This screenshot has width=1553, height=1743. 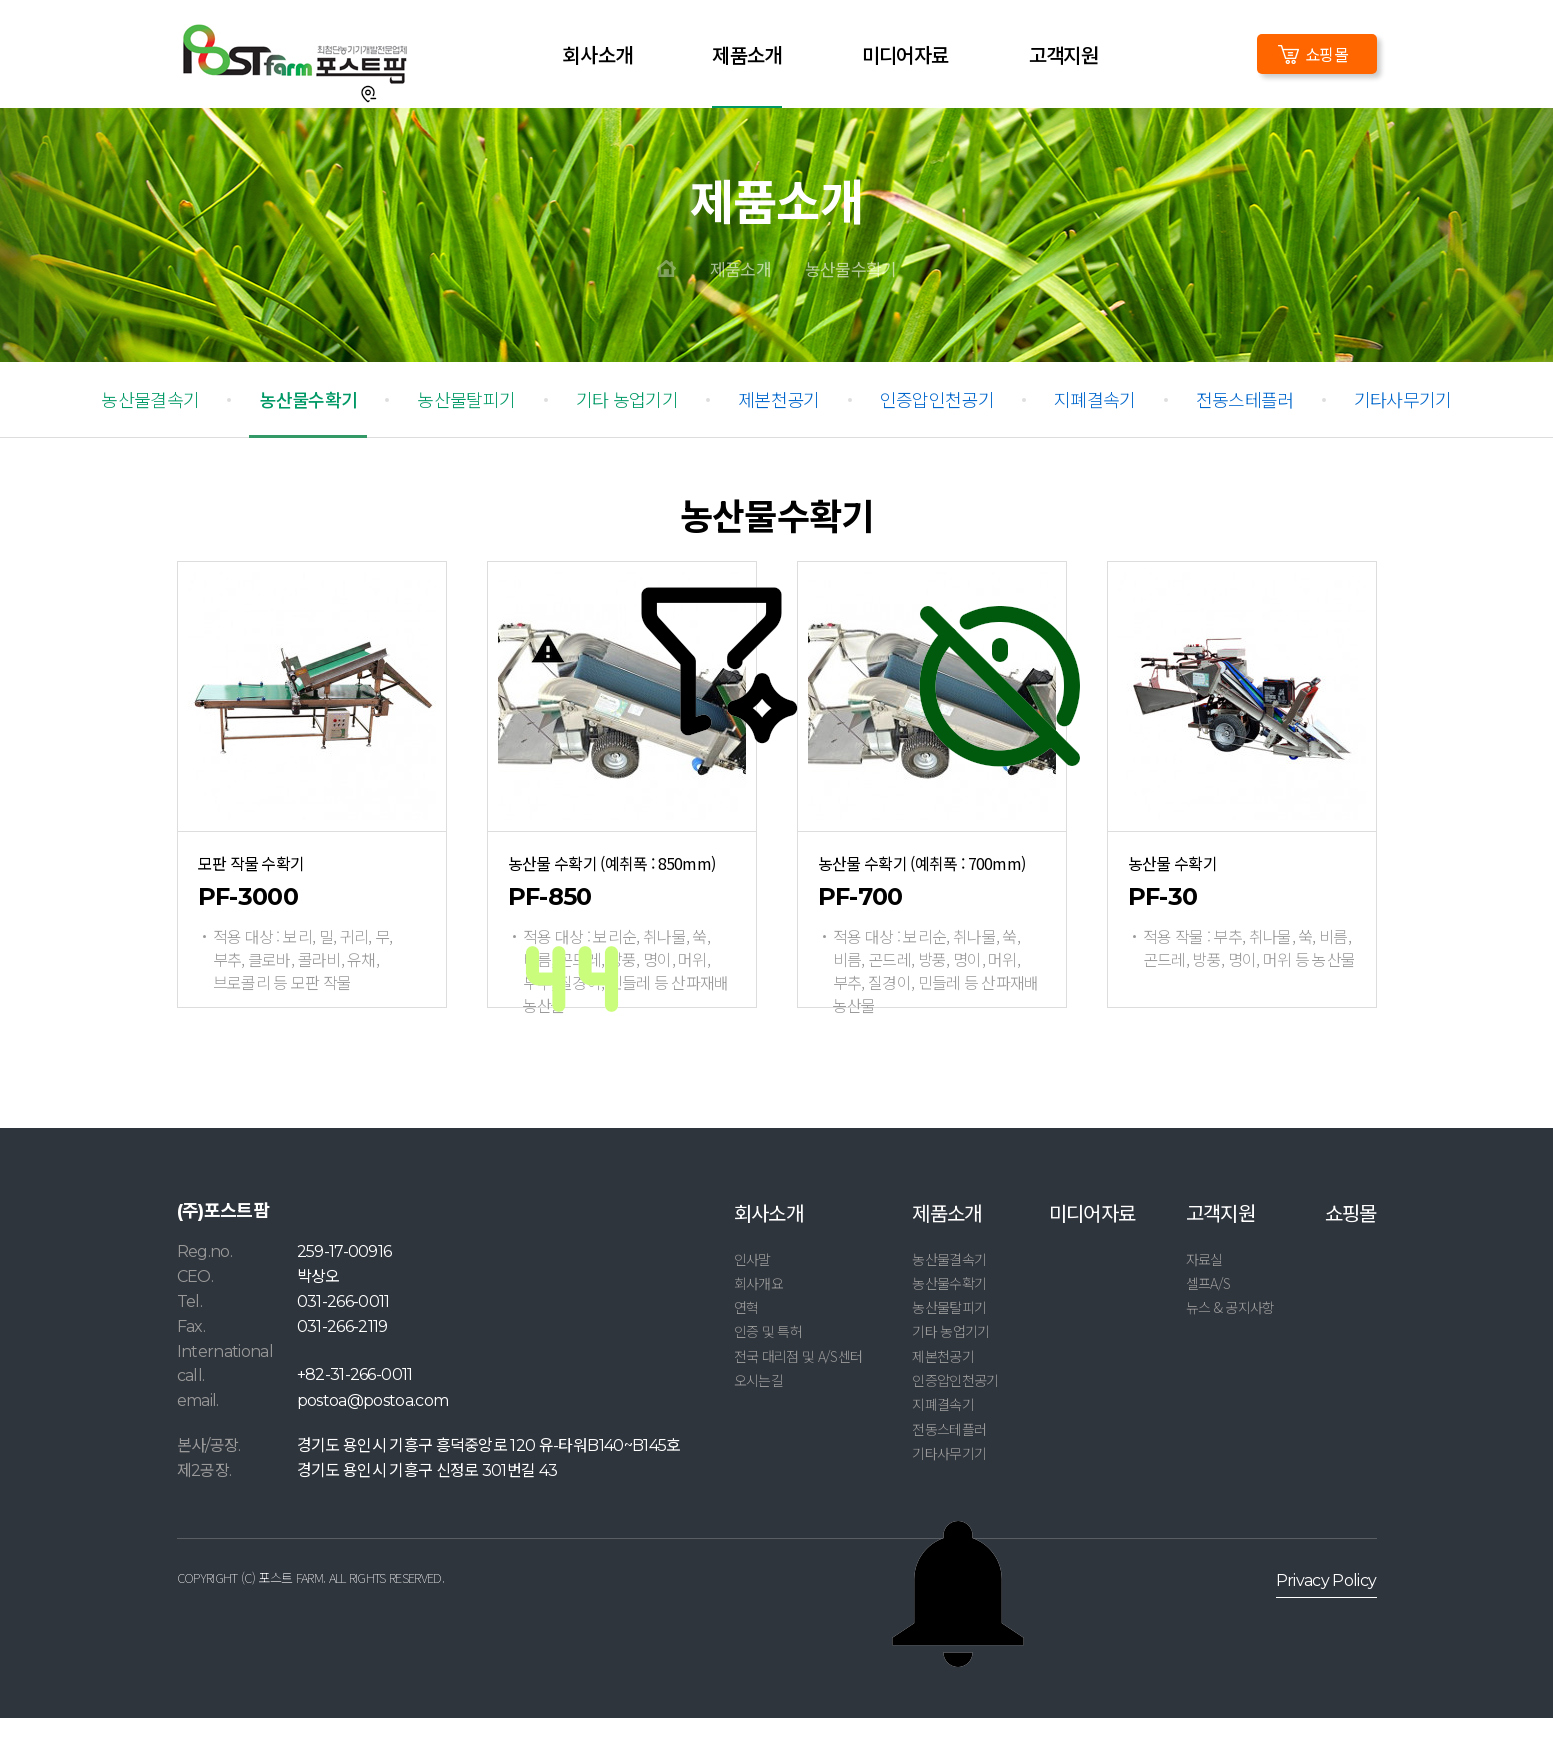 I want to click on apply smart or AI-powered filters, so click(x=711, y=657).